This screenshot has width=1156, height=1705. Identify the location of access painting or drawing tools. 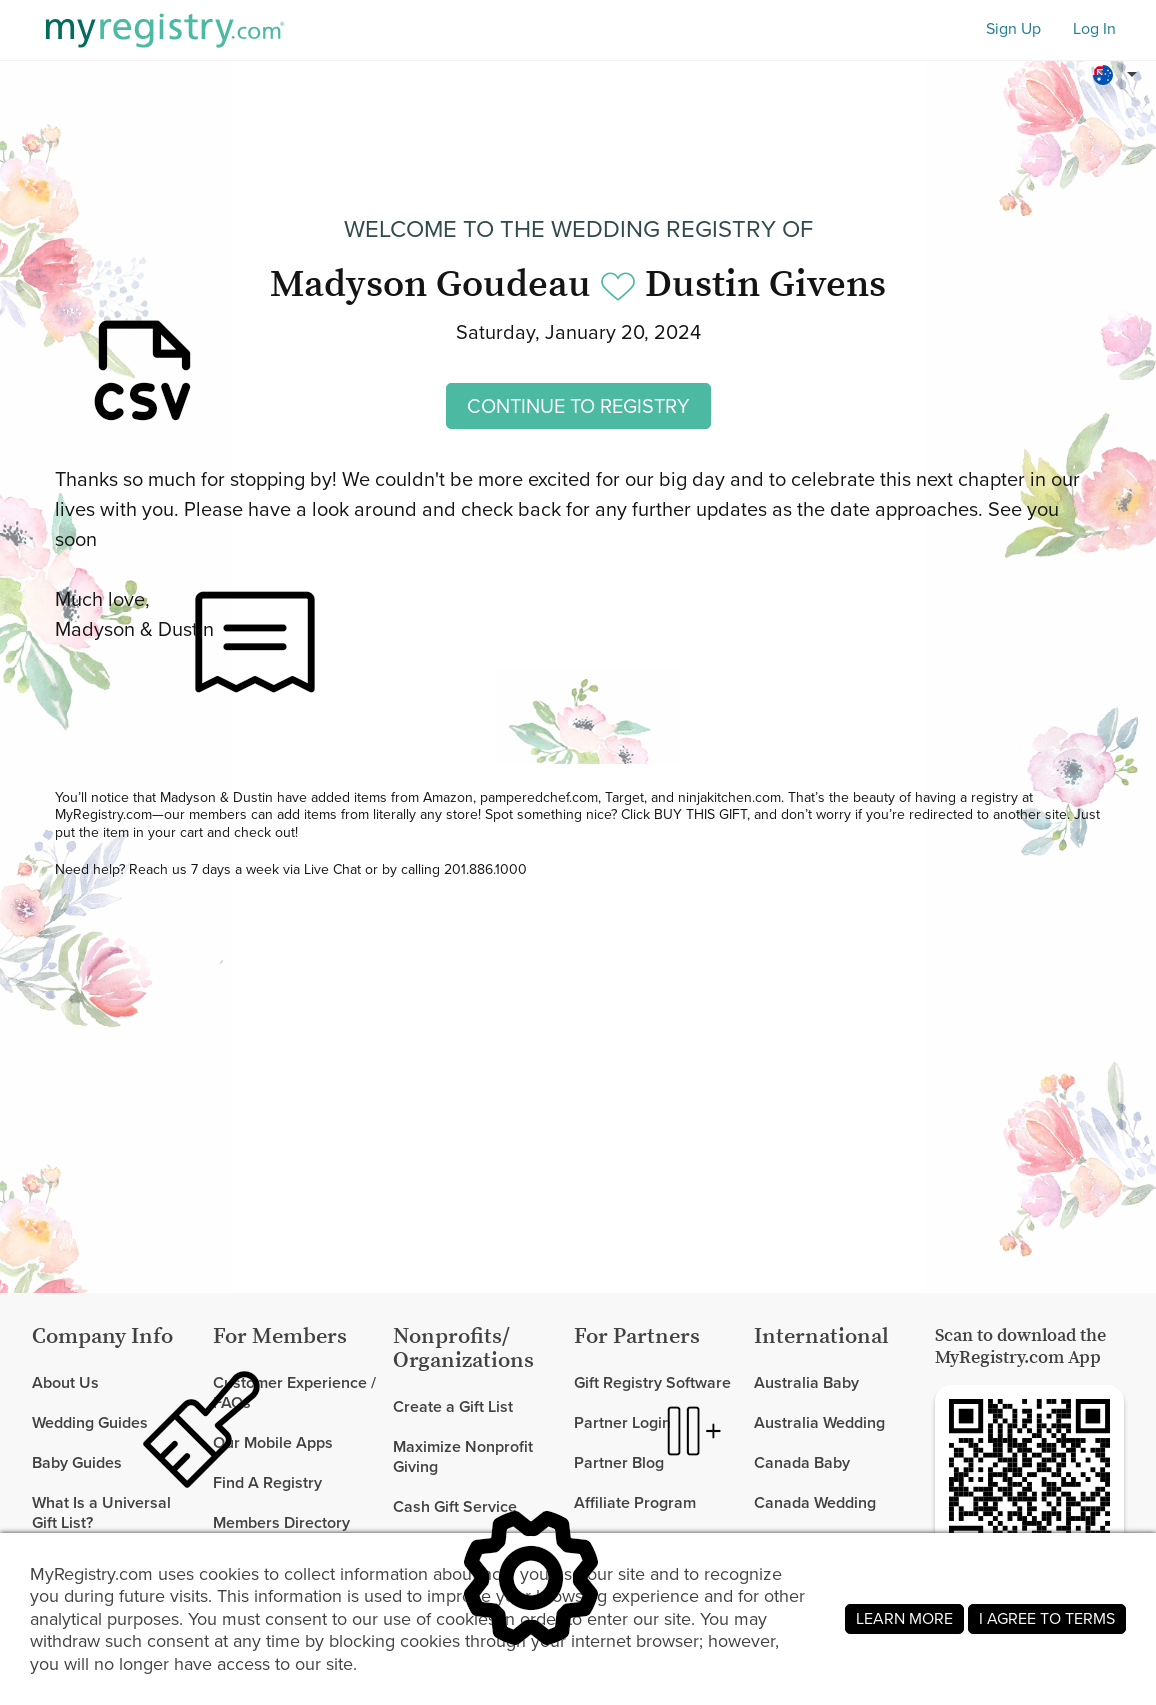
(203, 1427).